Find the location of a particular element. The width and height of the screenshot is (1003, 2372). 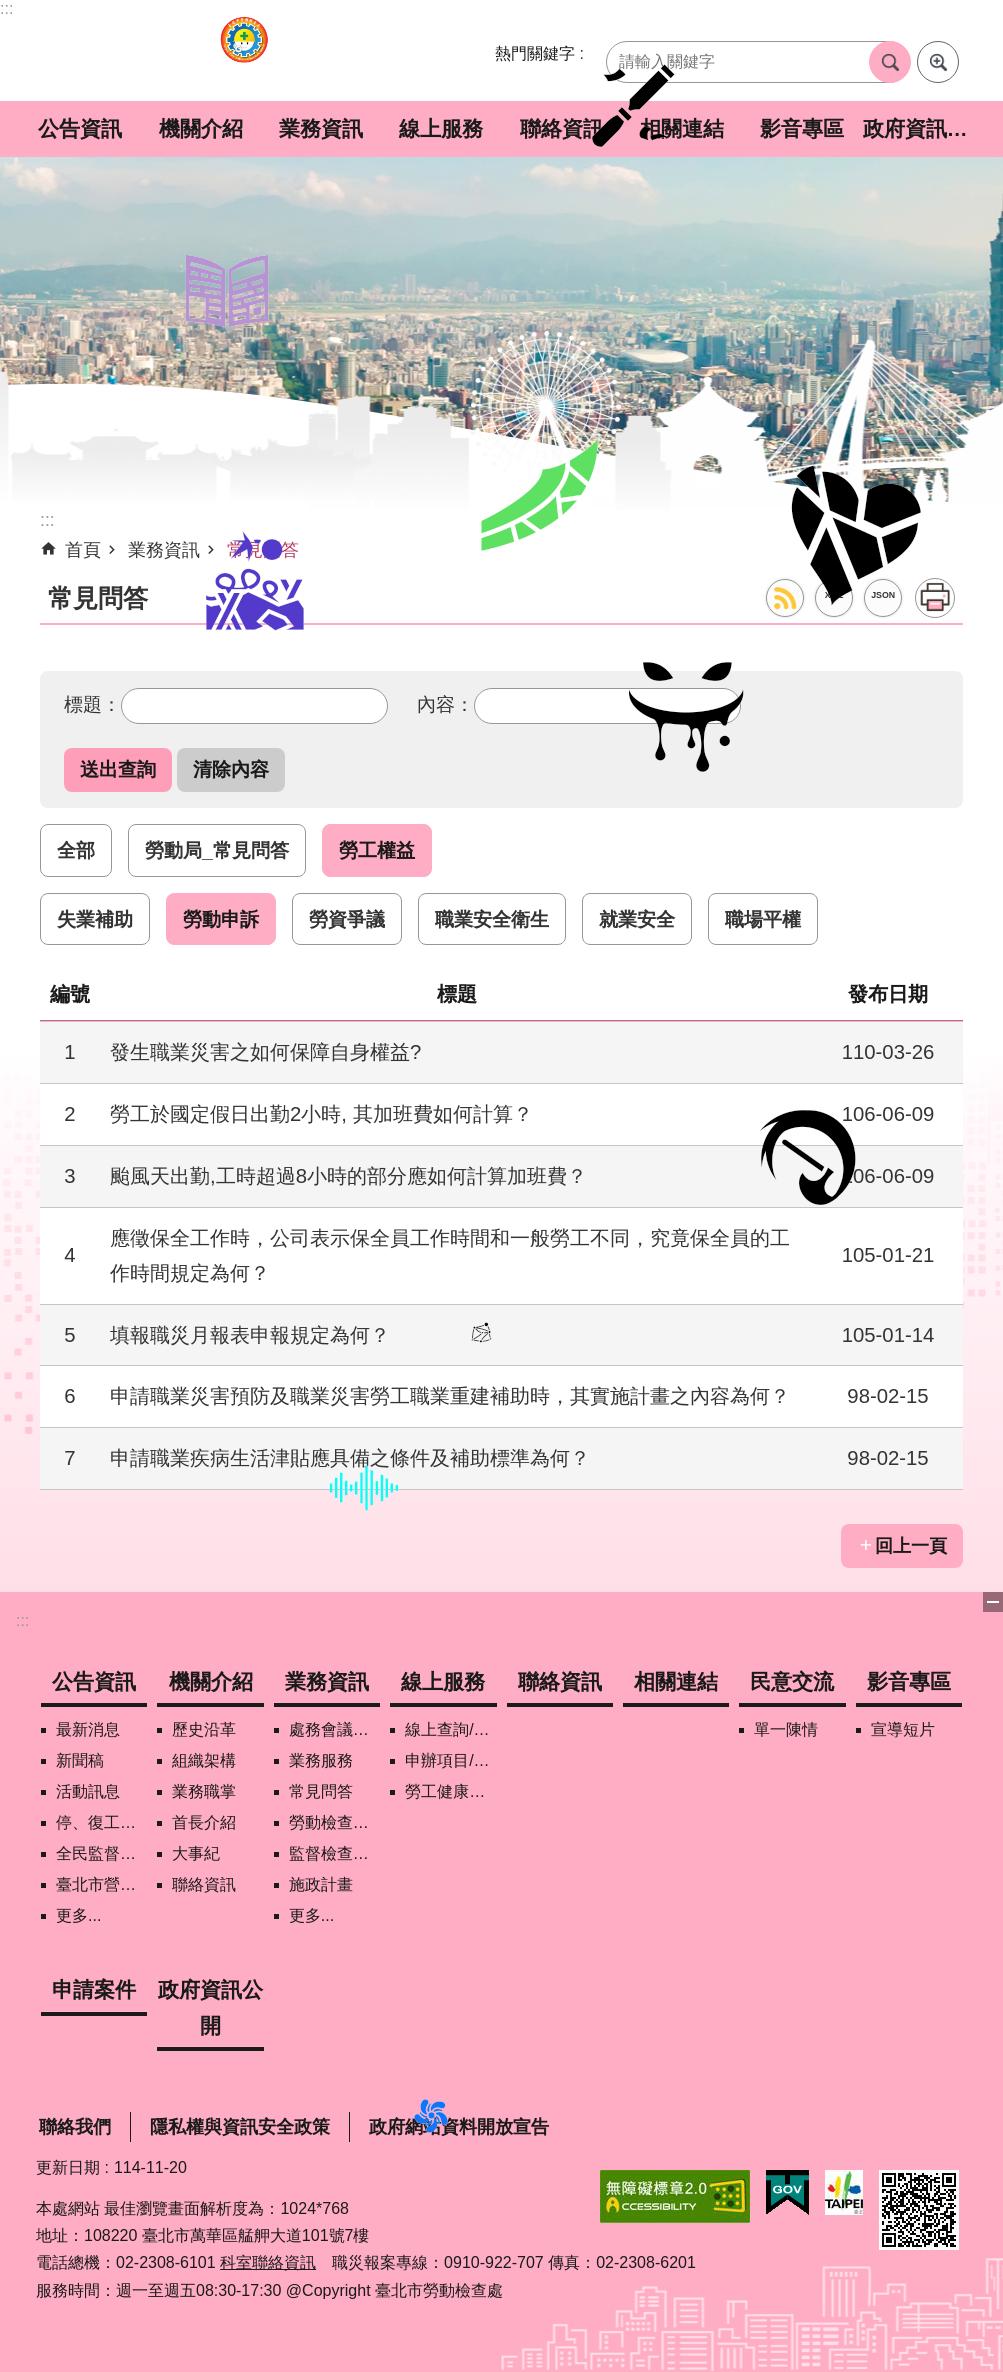

indicates a broken heart or heartbreak status is located at coordinates (855, 535).